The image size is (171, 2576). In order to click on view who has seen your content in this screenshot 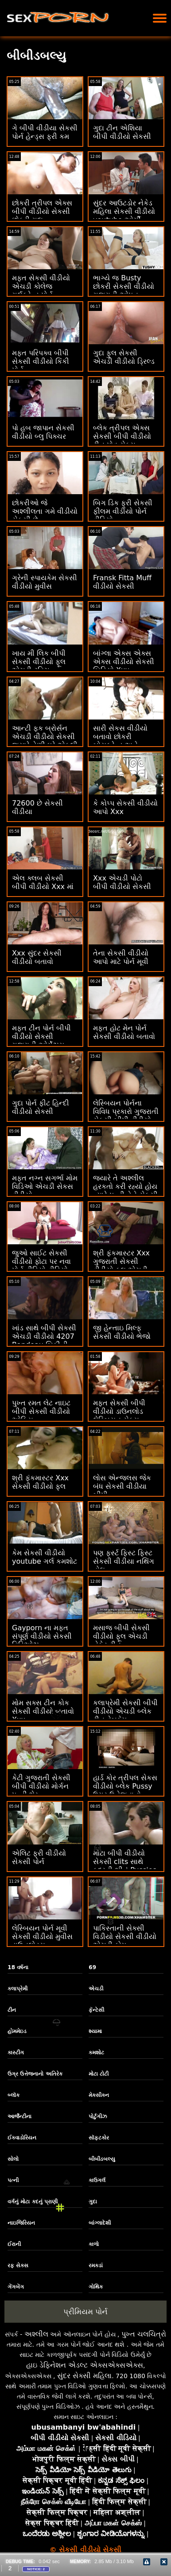, I will do `click(30, 1606)`.